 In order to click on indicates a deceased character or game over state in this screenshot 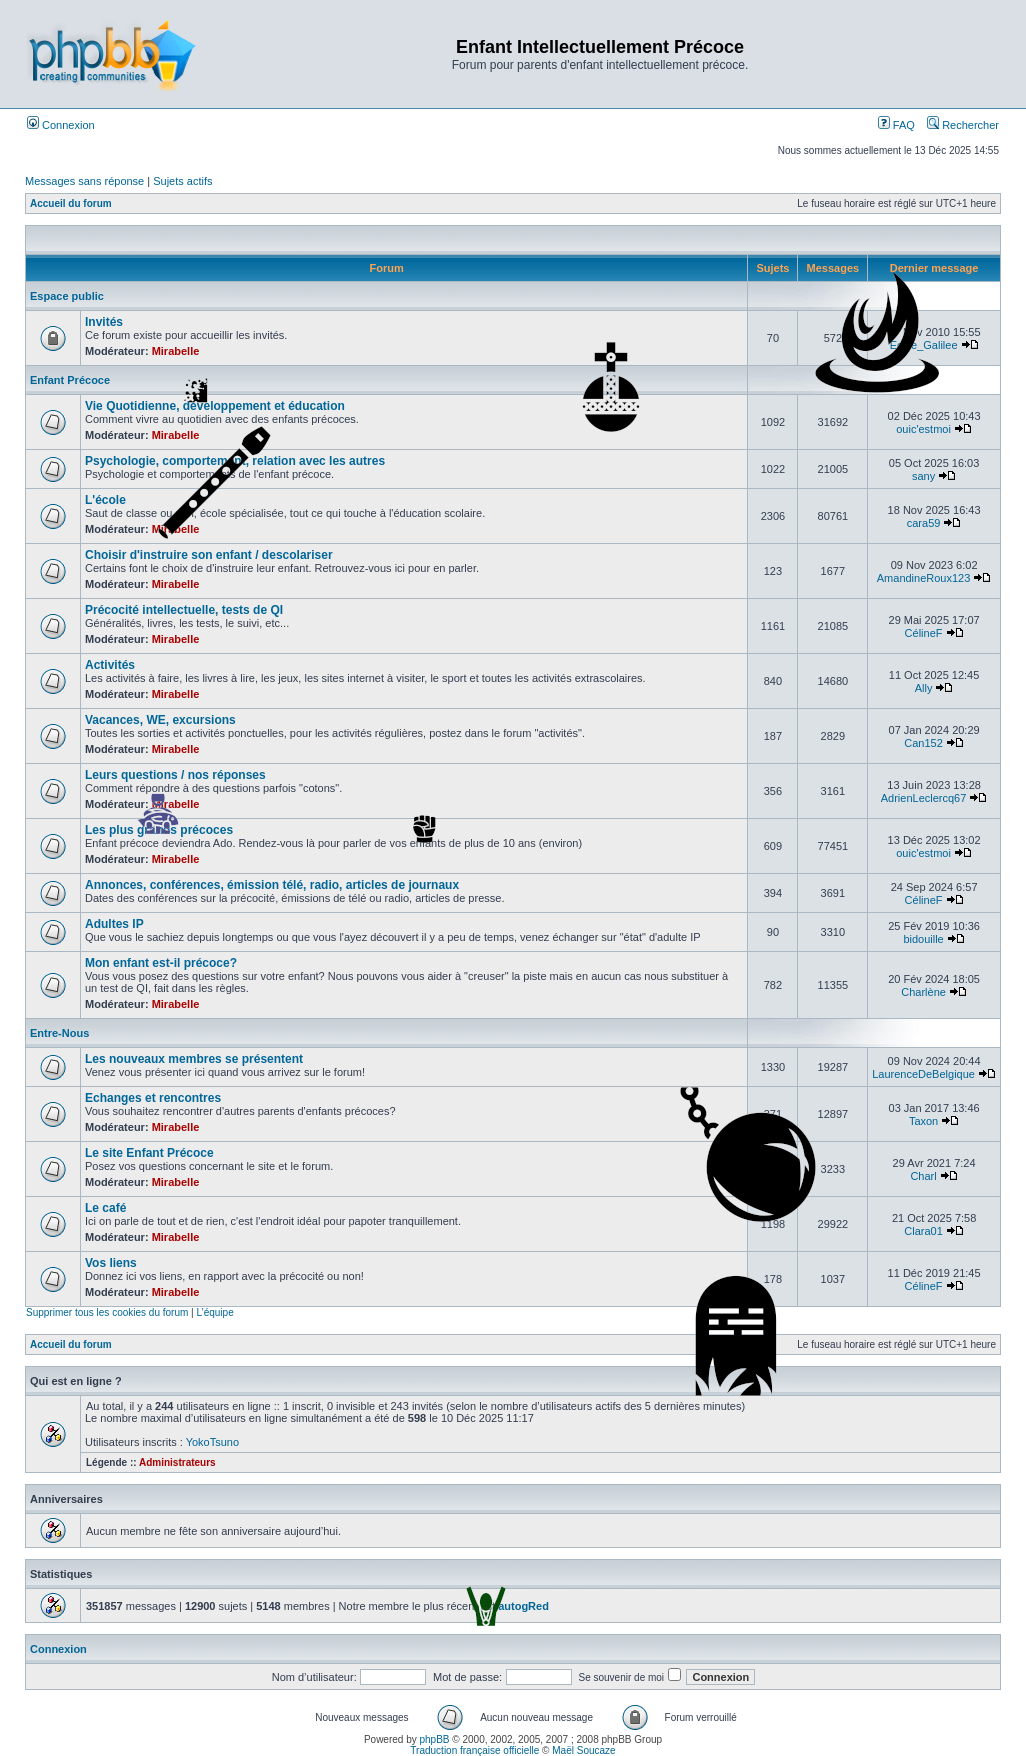, I will do `click(736, 1337)`.